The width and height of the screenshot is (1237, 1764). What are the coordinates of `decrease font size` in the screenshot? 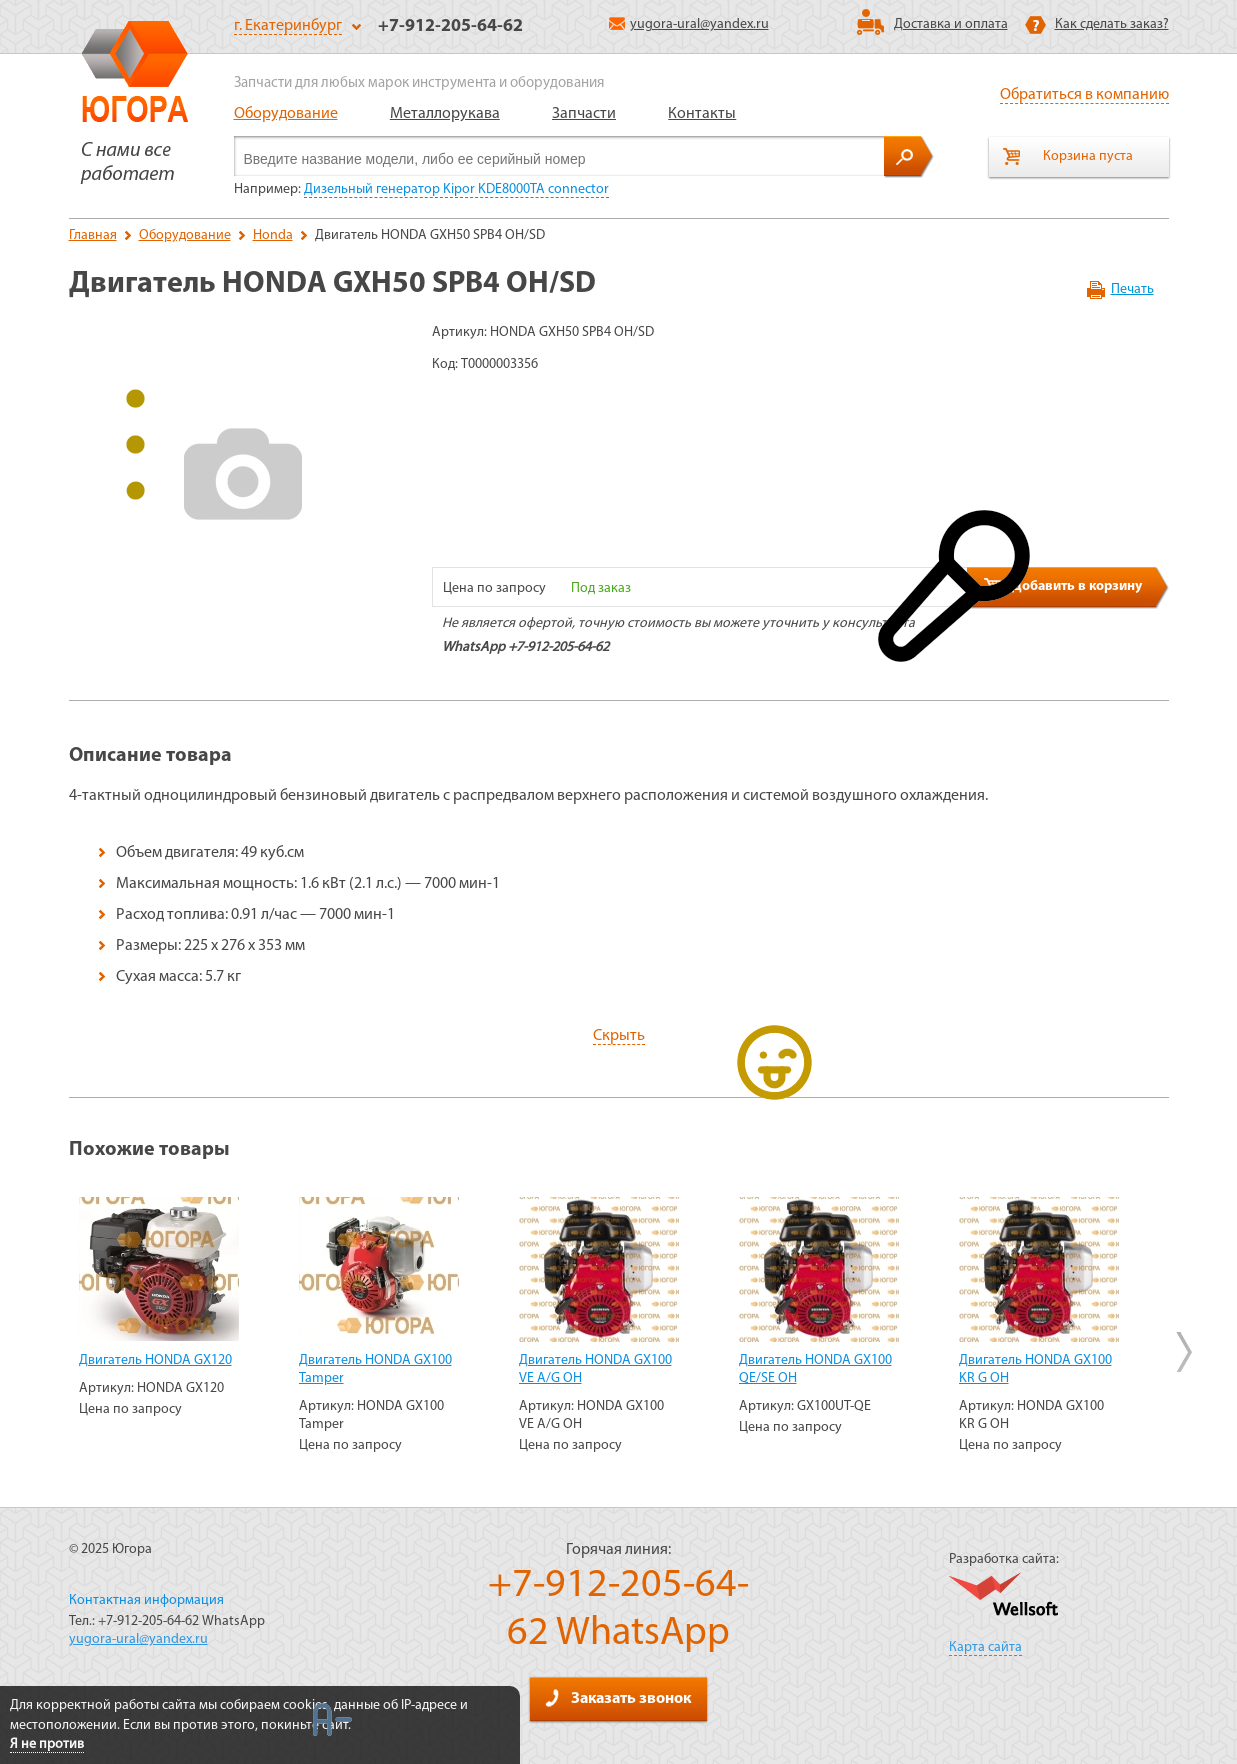 It's located at (331, 1719).